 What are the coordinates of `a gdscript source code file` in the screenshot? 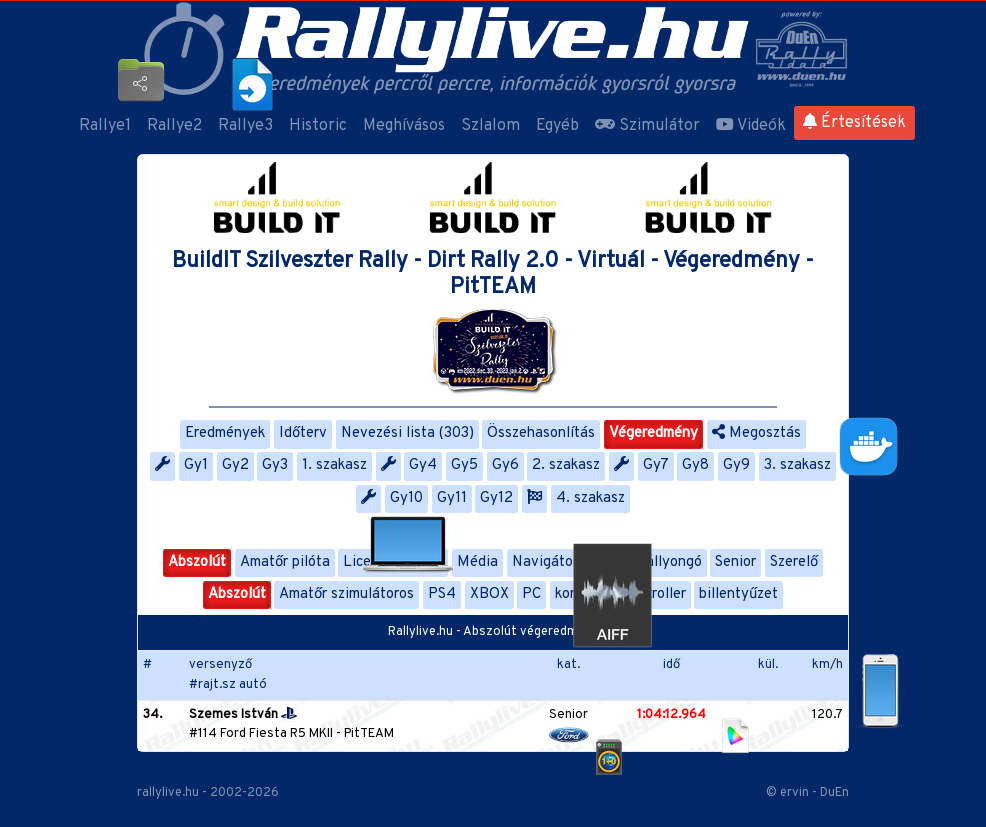 It's located at (252, 85).